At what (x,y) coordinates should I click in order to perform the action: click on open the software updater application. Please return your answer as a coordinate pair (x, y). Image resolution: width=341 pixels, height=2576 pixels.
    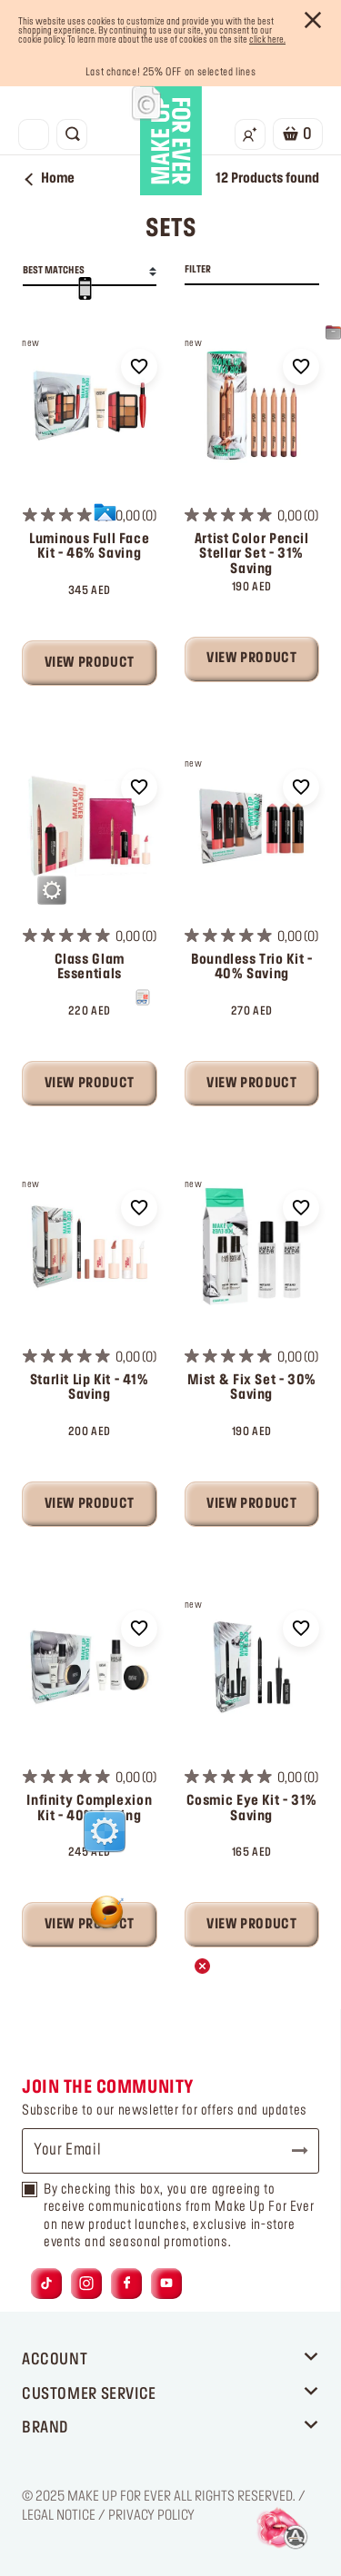
    Looking at the image, I should click on (296, 2537).